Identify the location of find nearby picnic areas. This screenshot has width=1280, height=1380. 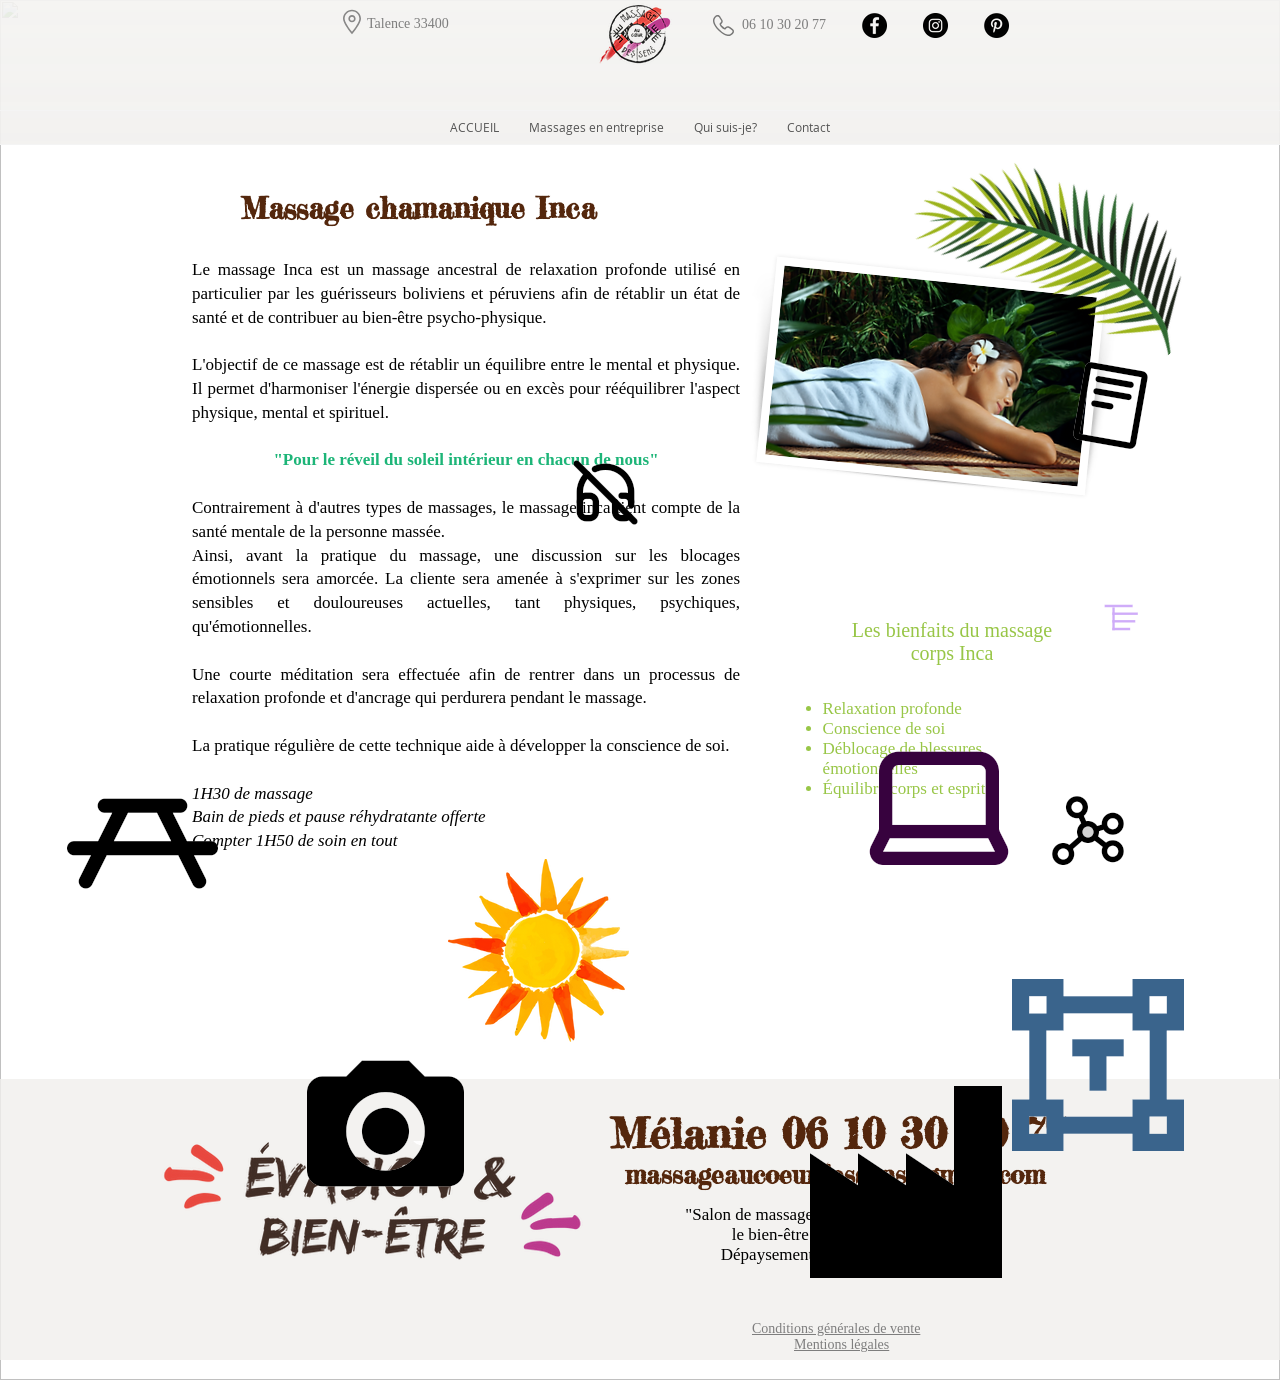
(142, 843).